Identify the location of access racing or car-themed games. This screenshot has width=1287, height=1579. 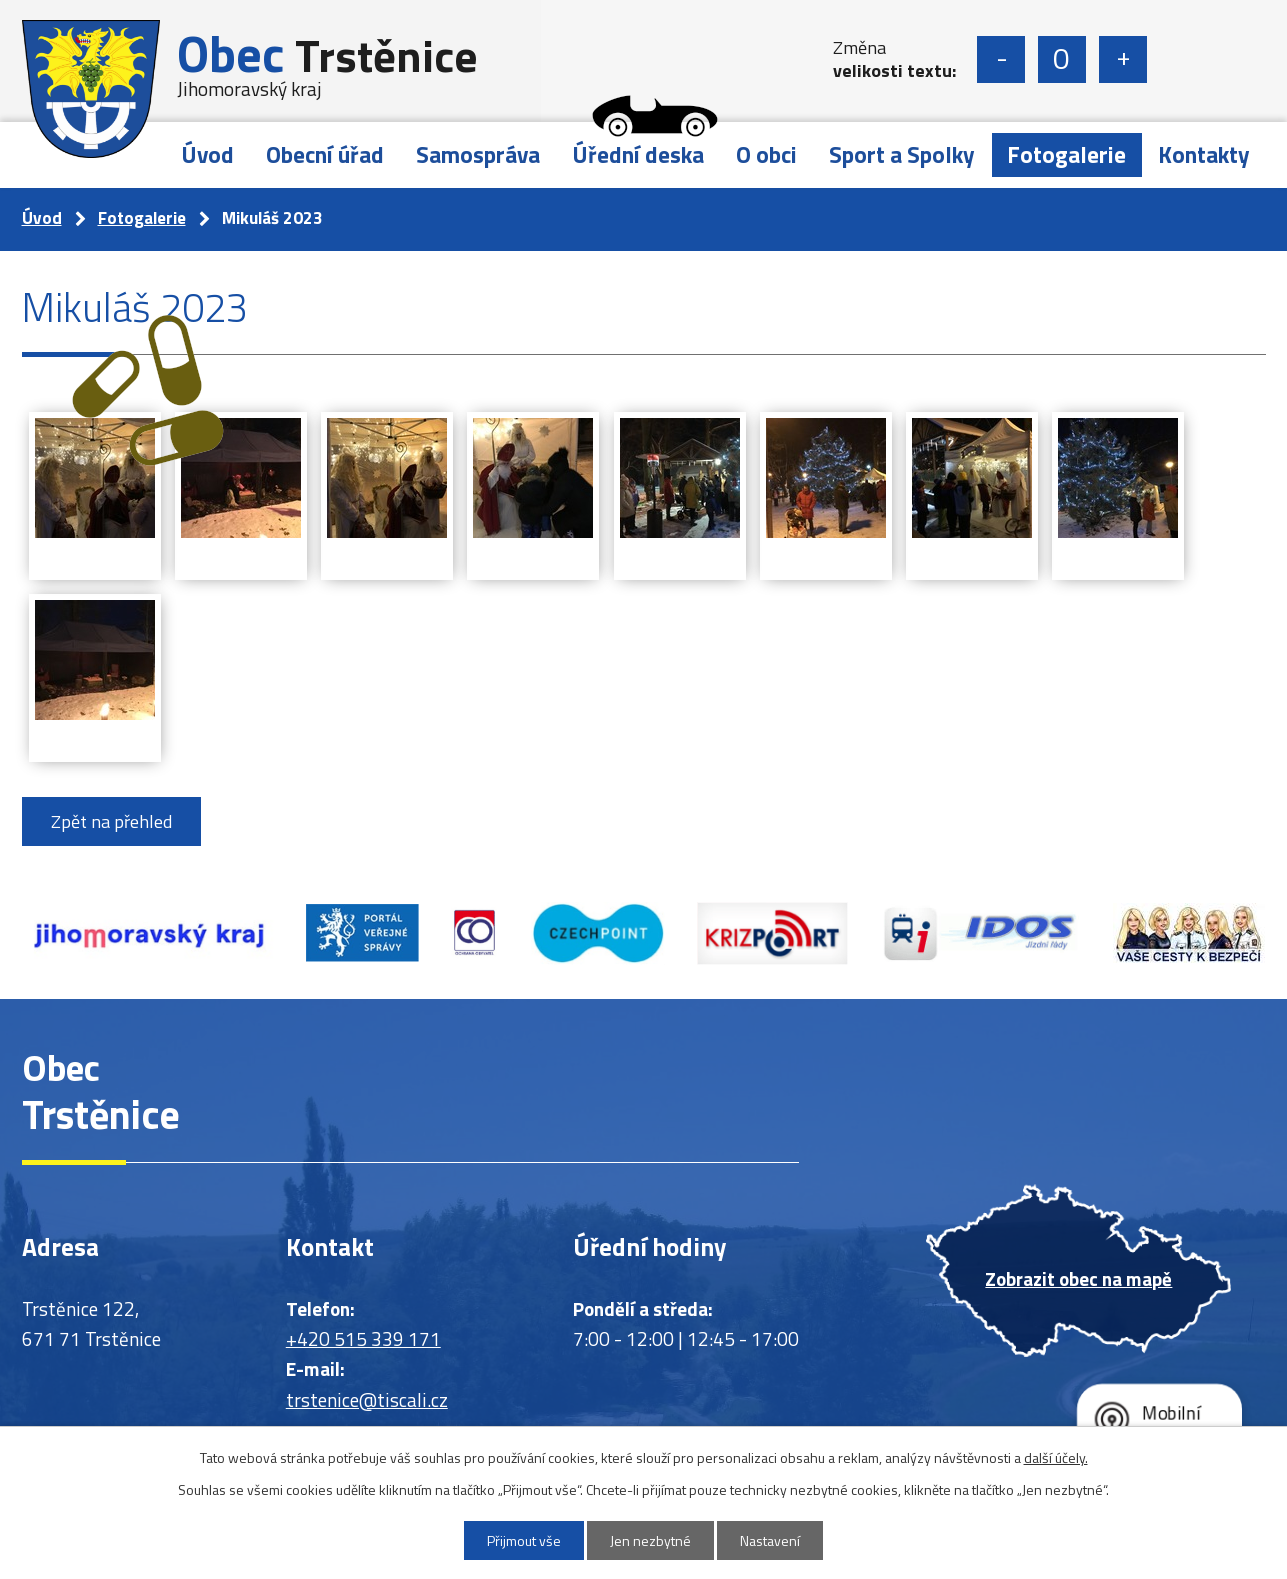
(655, 116).